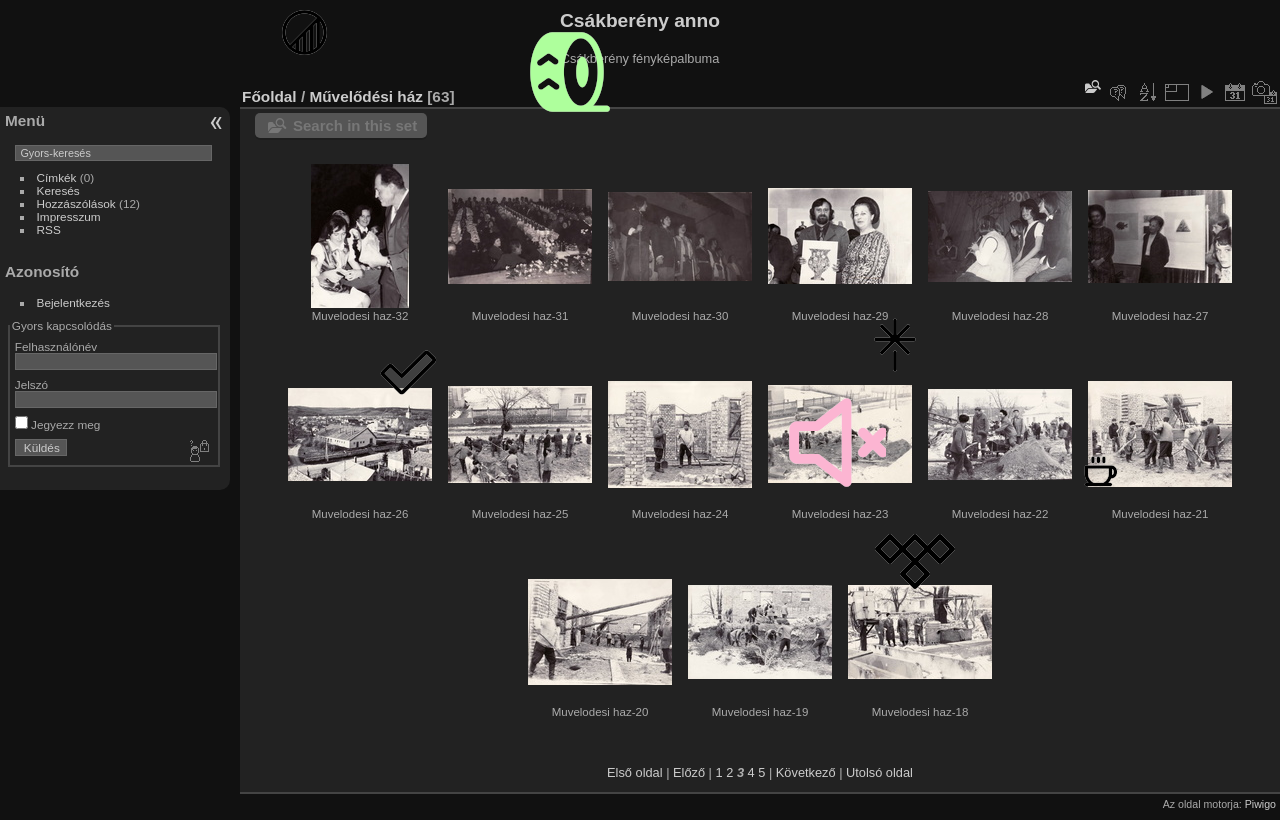 This screenshot has height=820, width=1280. What do you see at coordinates (1099, 472) in the screenshot?
I see `find nearby coffee shops or cafes` at bounding box center [1099, 472].